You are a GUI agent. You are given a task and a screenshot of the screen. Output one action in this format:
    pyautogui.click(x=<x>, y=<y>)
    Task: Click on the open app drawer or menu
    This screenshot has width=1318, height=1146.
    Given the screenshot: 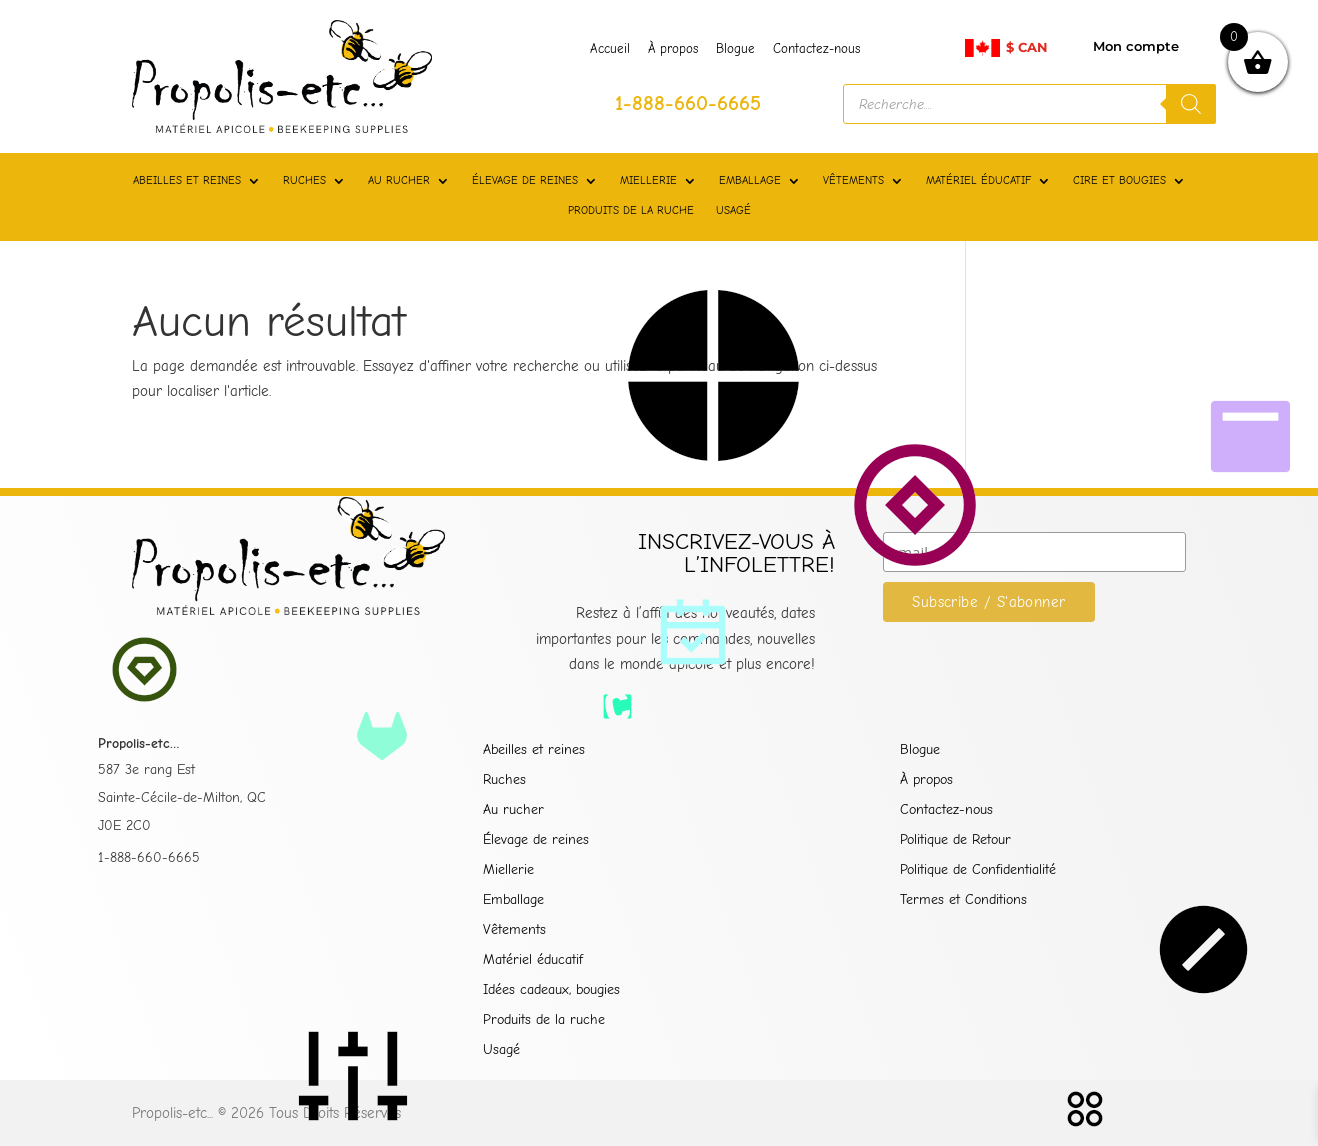 What is the action you would take?
    pyautogui.click(x=1085, y=1109)
    